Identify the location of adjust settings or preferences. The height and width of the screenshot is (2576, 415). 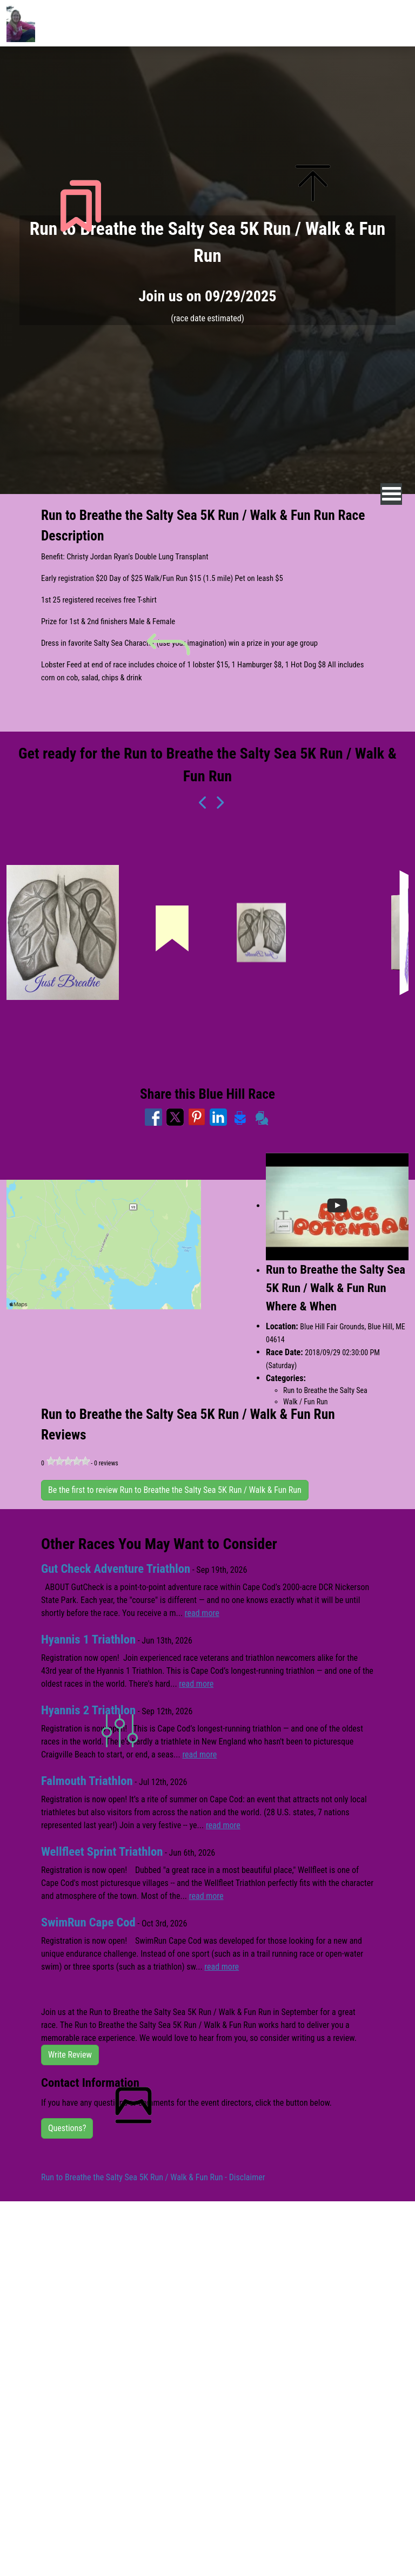
(119, 1730).